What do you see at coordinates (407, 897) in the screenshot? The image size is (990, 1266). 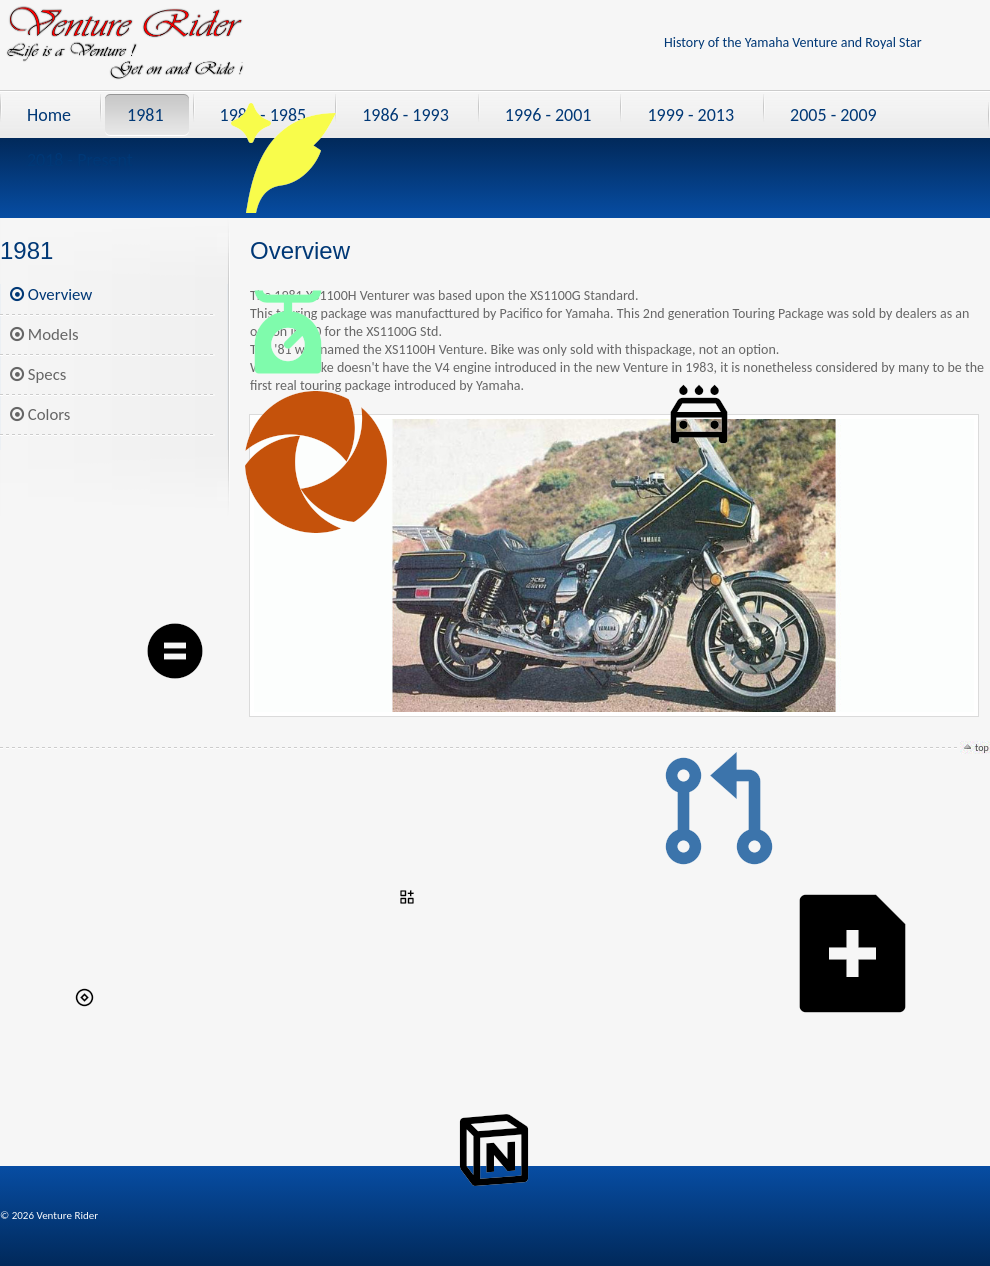 I see `add a new function or module` at bounding box center [407, 897].